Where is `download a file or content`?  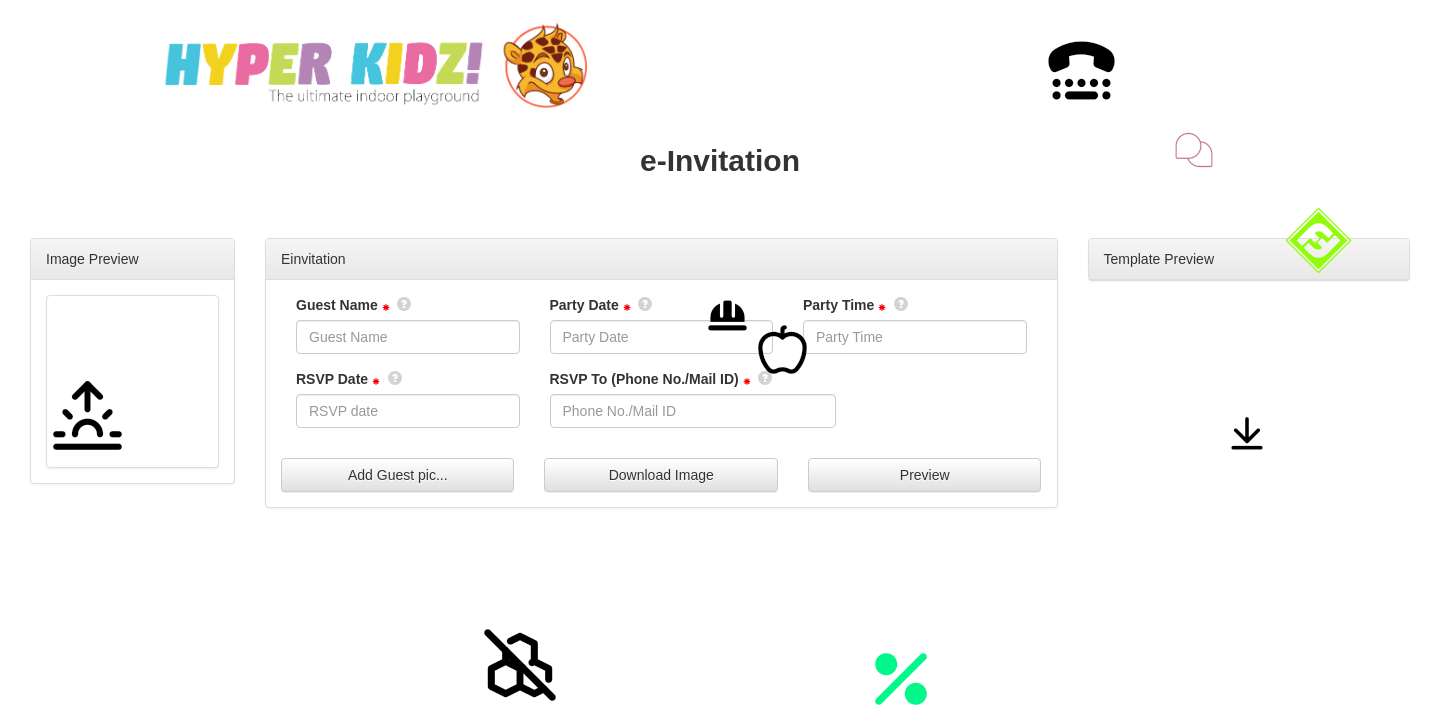 download a file or content is located at coordinates (1247, 434).